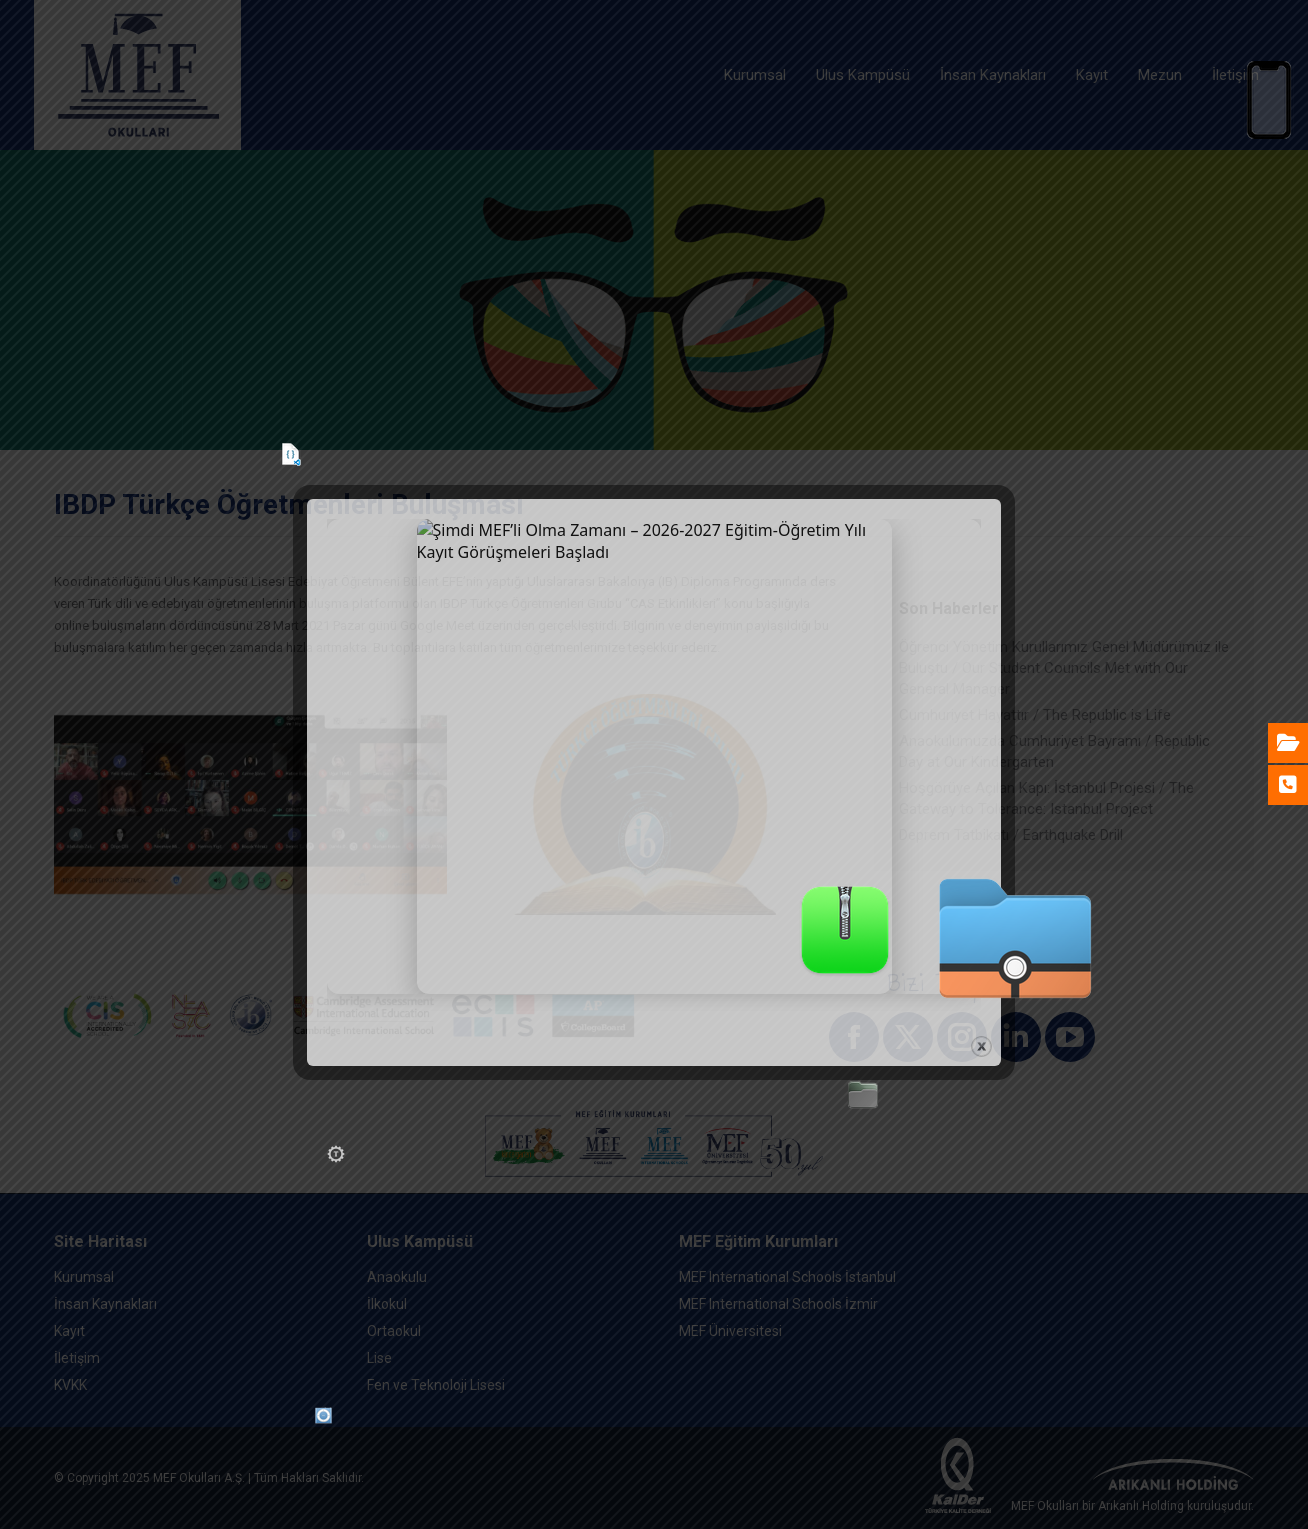 The width and height of the screenshot is (1308, 1529). What do you see at coordinates (323, 1415) in the screenshot?
I see `iPod shuffle device connected` at bounding box center [323, 1415].